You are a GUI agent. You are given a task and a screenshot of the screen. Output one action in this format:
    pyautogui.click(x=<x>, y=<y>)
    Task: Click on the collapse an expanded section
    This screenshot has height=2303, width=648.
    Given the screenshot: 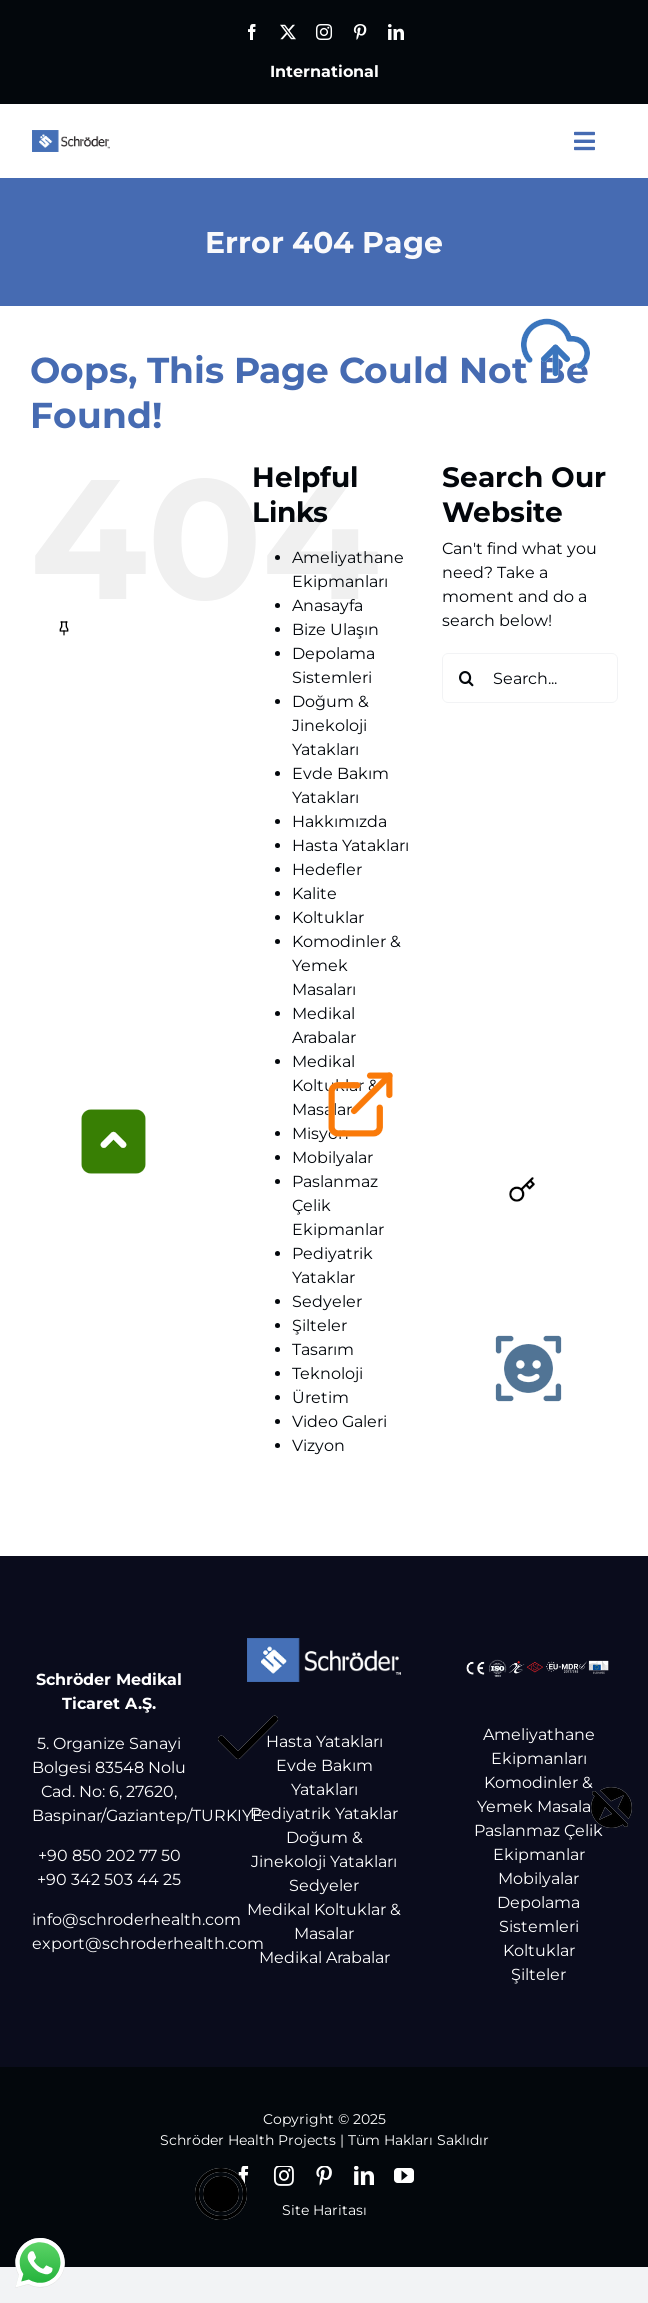 What is the action you would take?
    pyautogui.click(x=113, y=1141)
    